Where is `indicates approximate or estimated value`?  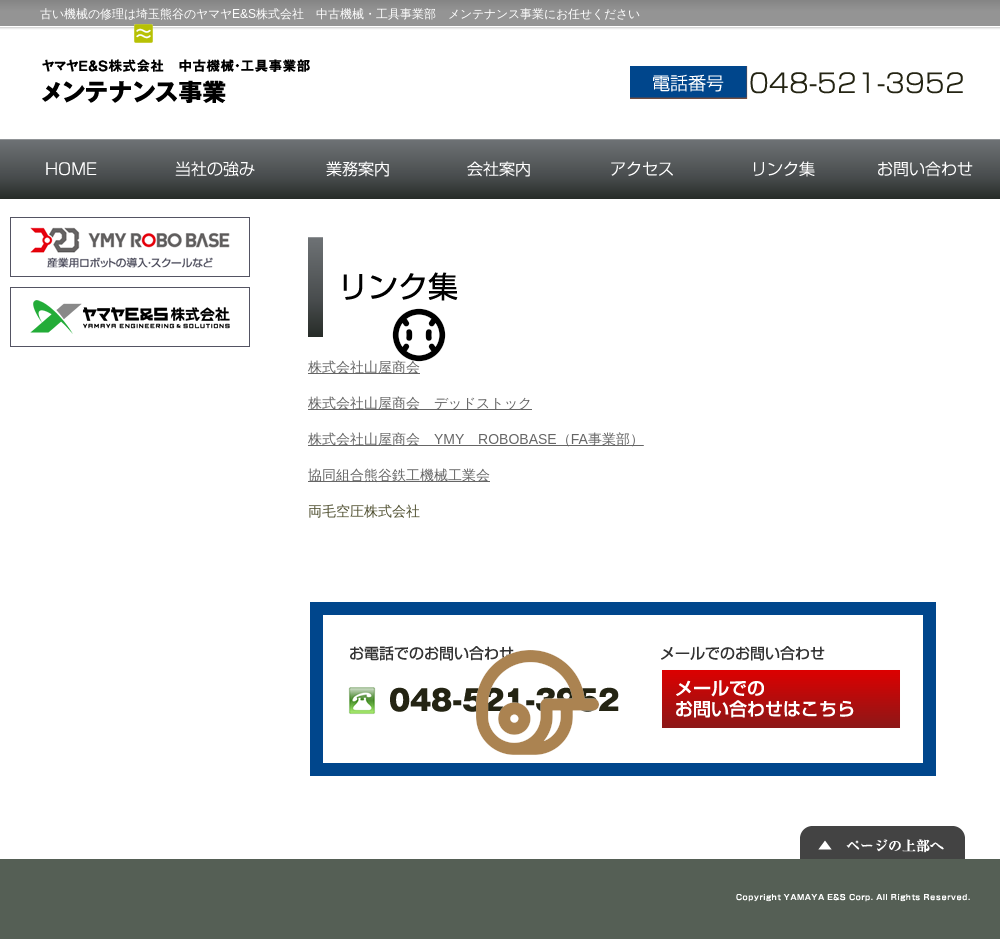 indicates approximate or estimated value is located at coordinates (143, 33).